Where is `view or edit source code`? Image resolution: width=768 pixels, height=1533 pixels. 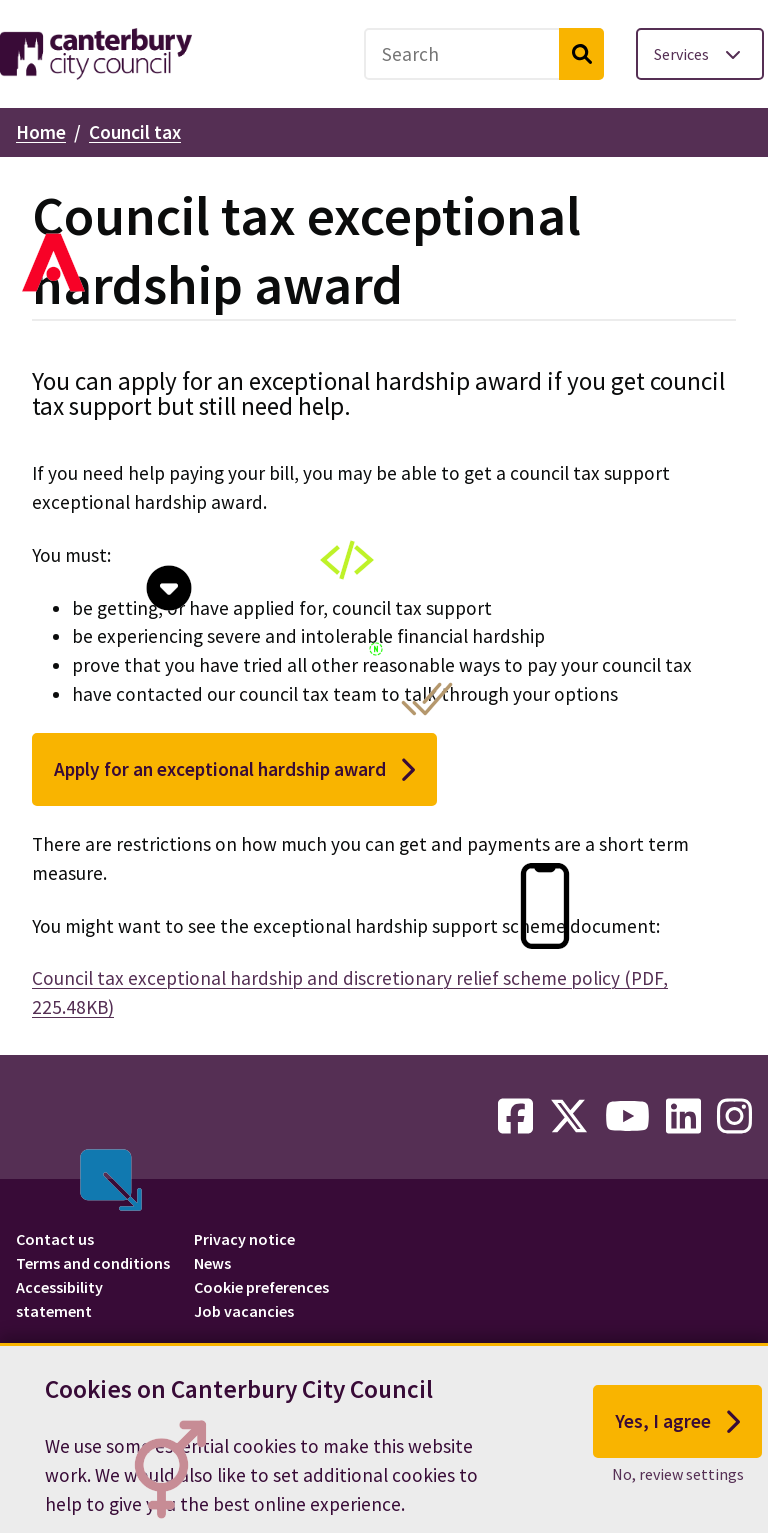 view or edit source code is located at coordinates (347, 560).